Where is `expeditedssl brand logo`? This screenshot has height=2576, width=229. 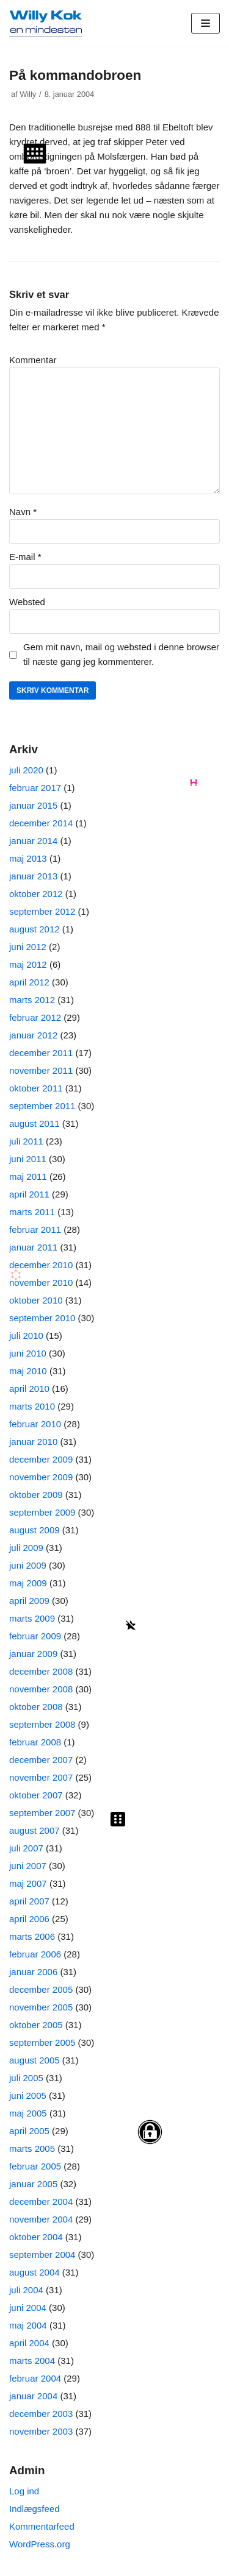
expeditedssl brand logo is located at coordinates (150, 2132).